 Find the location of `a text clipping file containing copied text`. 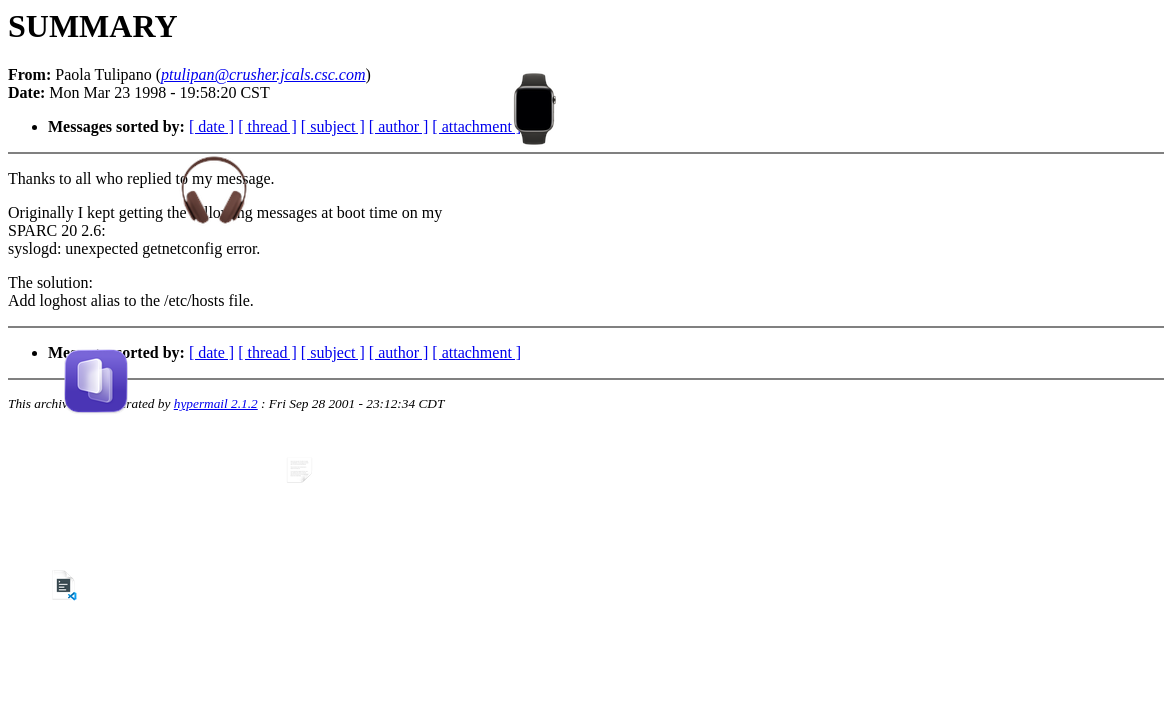

a text clipping file containing copied text is located at coordinates (299, 470).